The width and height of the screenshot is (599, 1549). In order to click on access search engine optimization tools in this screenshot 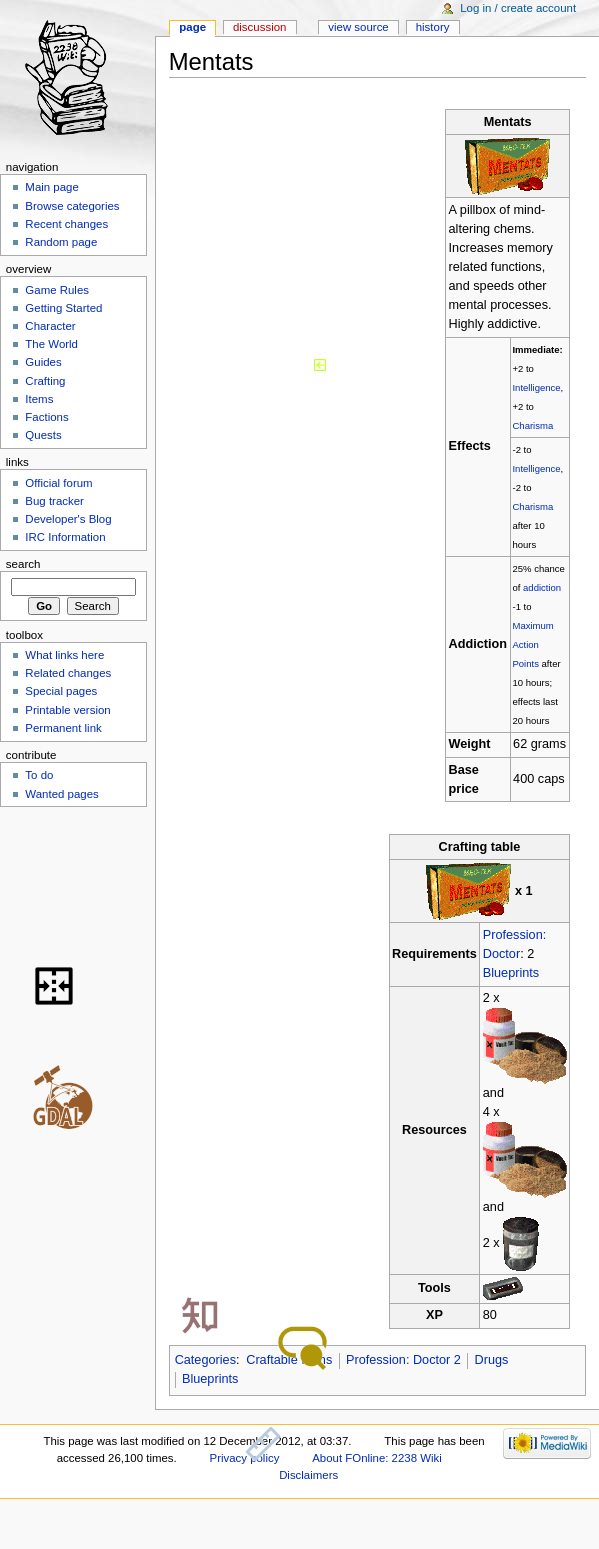, I will do `click(302, 1346)`.